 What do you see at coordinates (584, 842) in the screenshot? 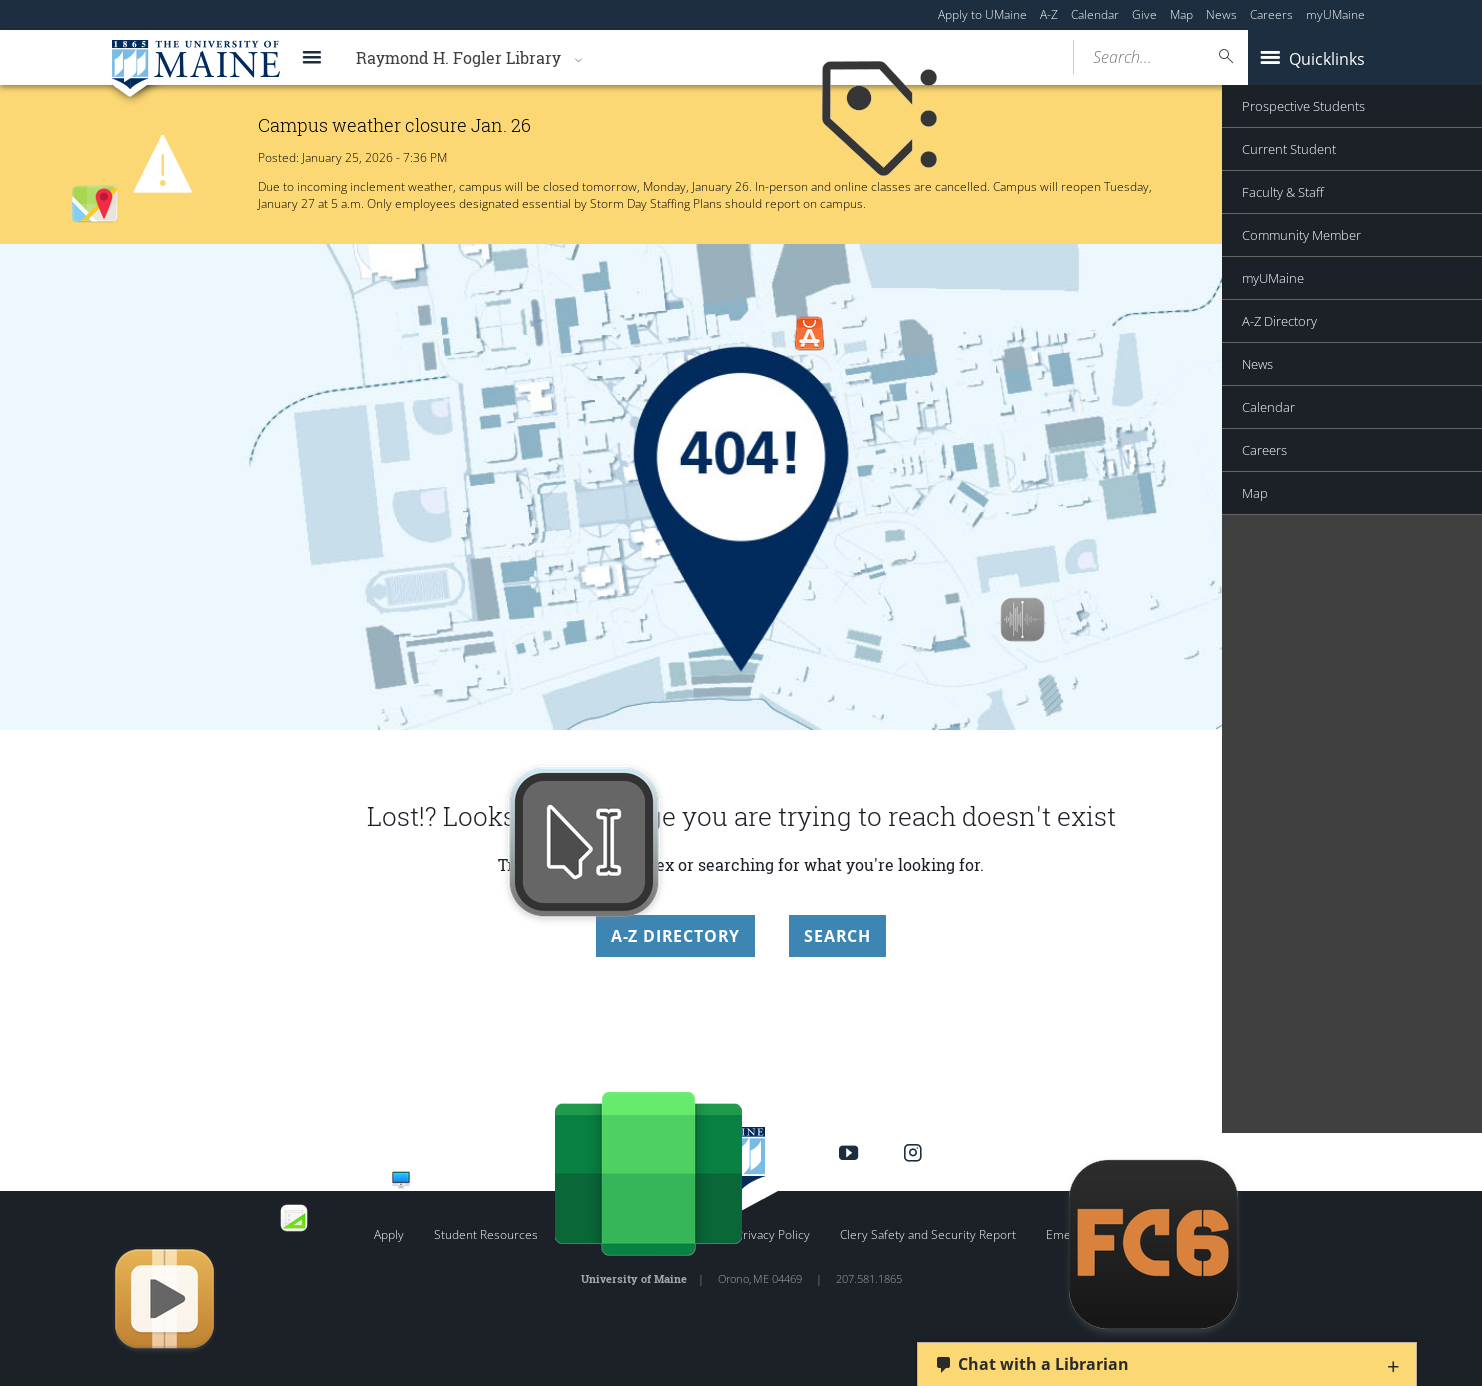
I see `open cursor and pointer preferences` at bounding box center [584, 842].